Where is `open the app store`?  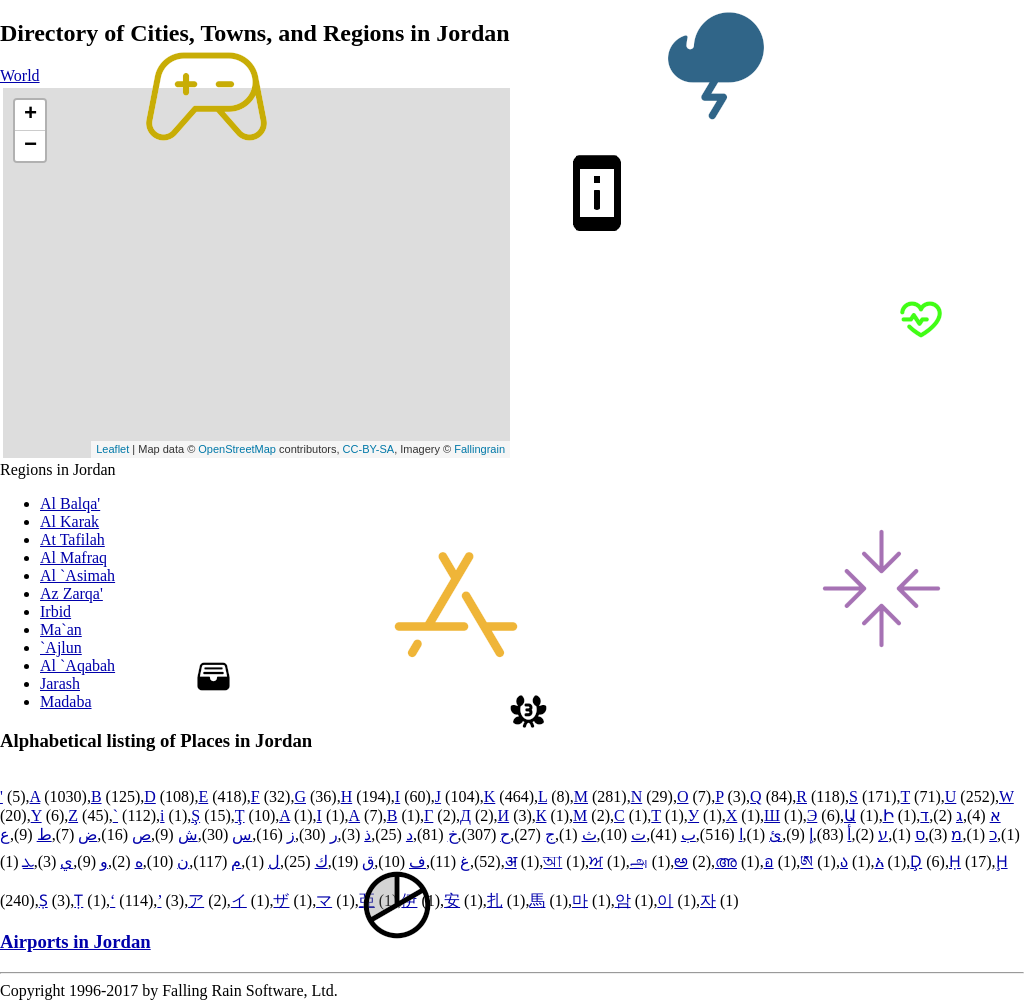
open the app store is located at coordinates (456, 609).